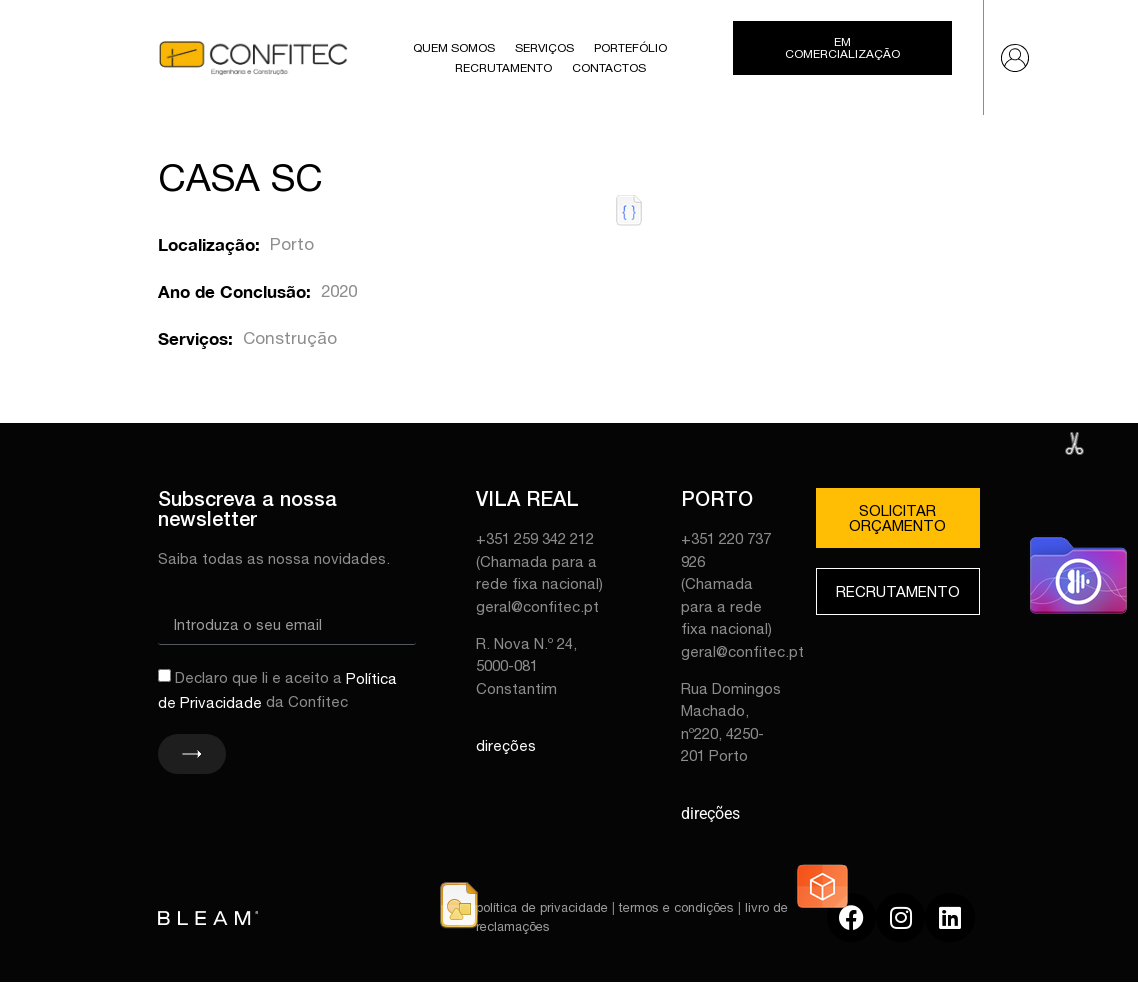 This screenshot has height=983, width=1138. I want to click on a CSS stylesheet file, so click(629, 210).